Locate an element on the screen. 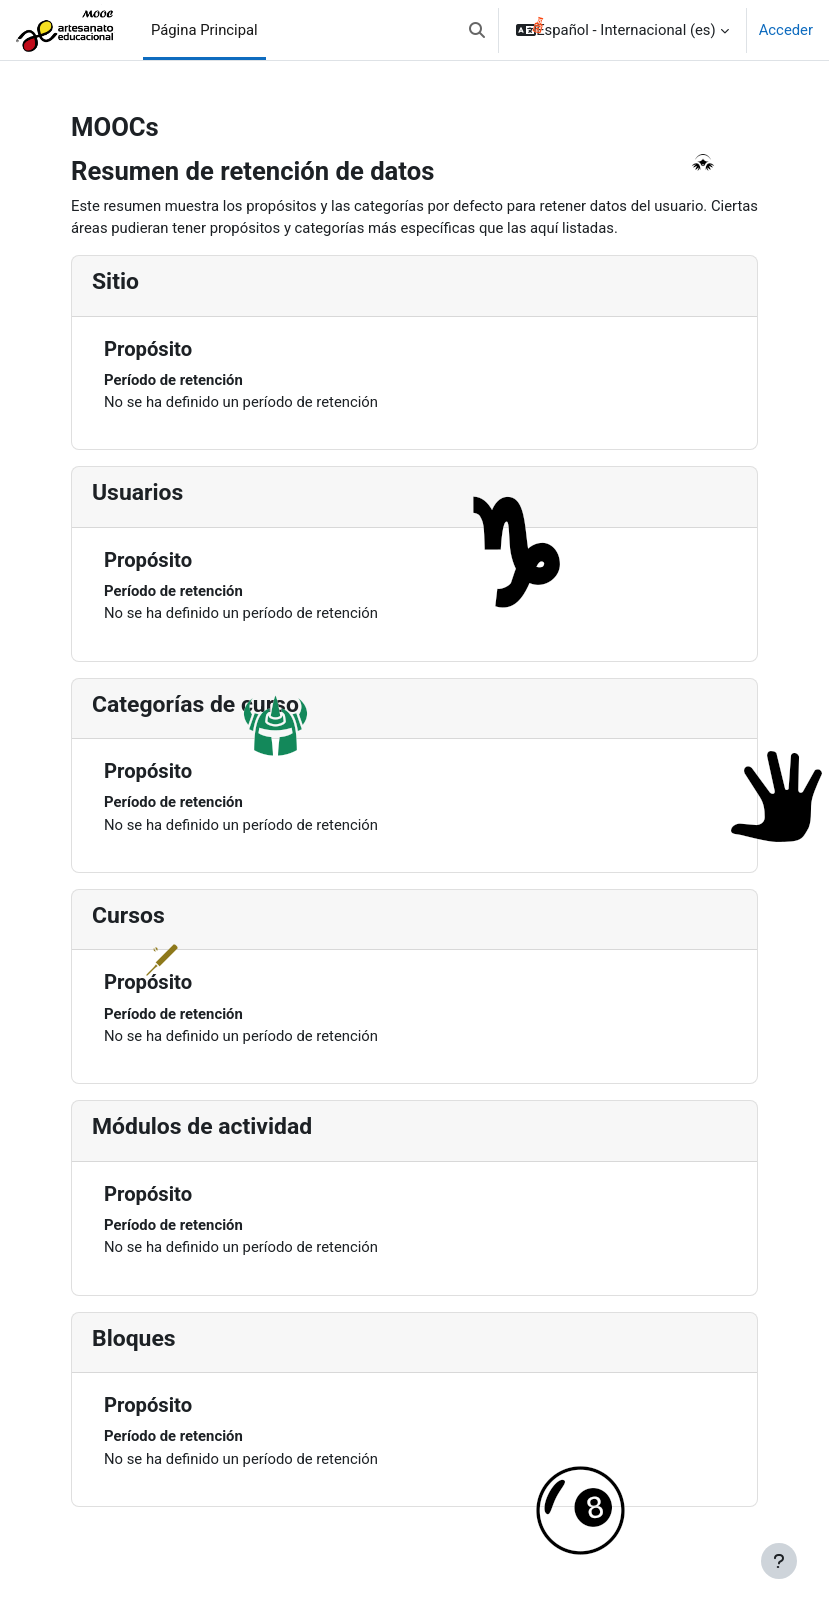 Image resolution: width=829 pixels, height=1611 pixels. select ketchup as a condiment option is located at coordinates (538, 25).